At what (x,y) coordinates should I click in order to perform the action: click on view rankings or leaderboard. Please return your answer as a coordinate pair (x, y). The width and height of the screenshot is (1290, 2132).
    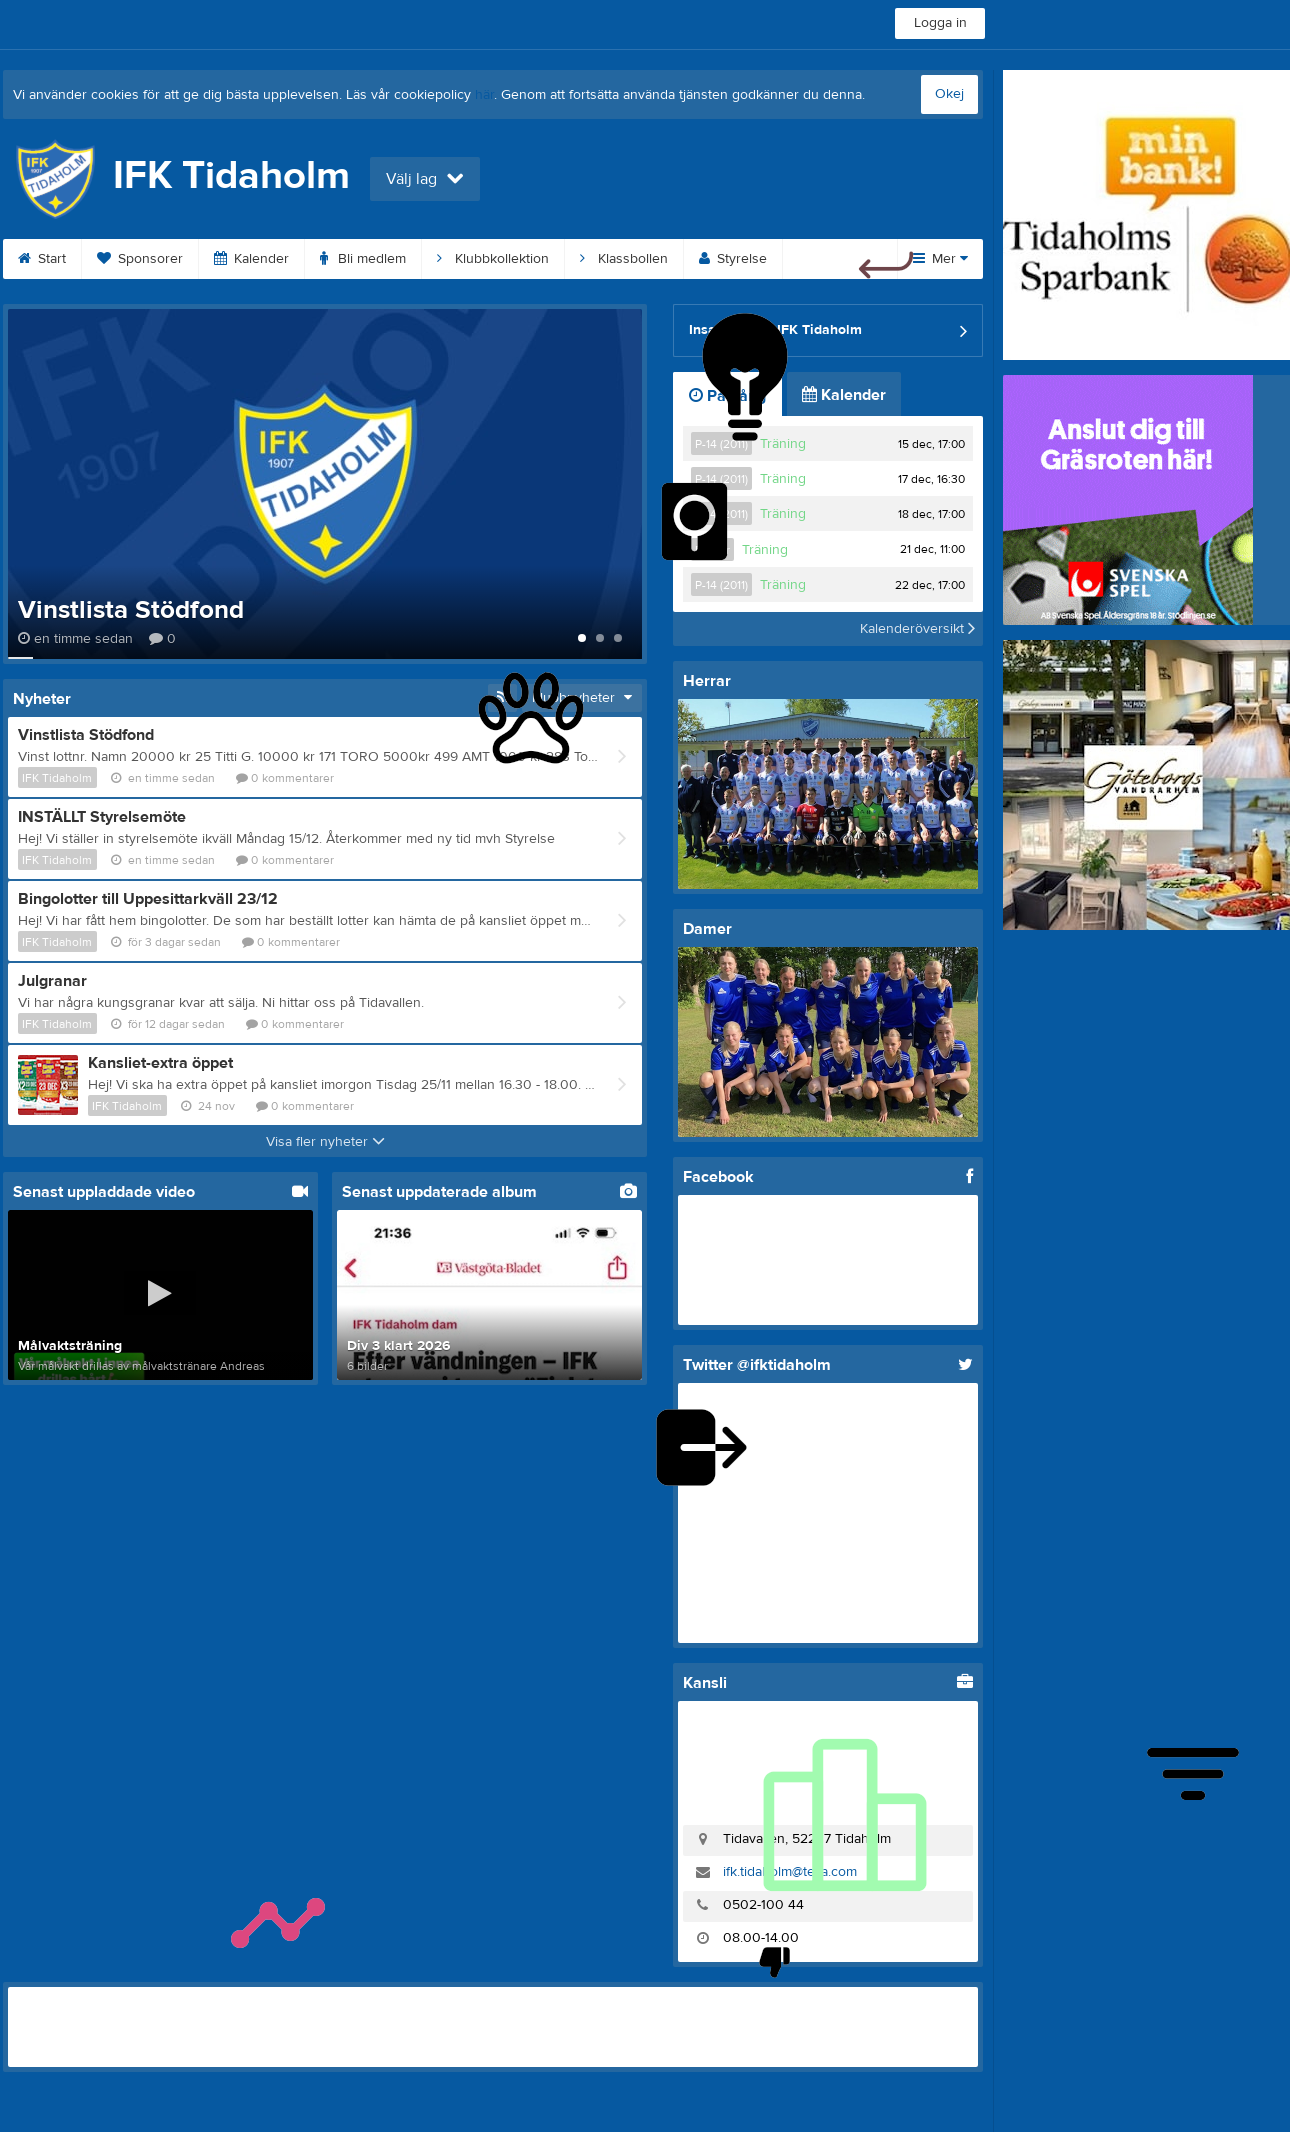
    Looking at the image, I should click on (845, 1815).